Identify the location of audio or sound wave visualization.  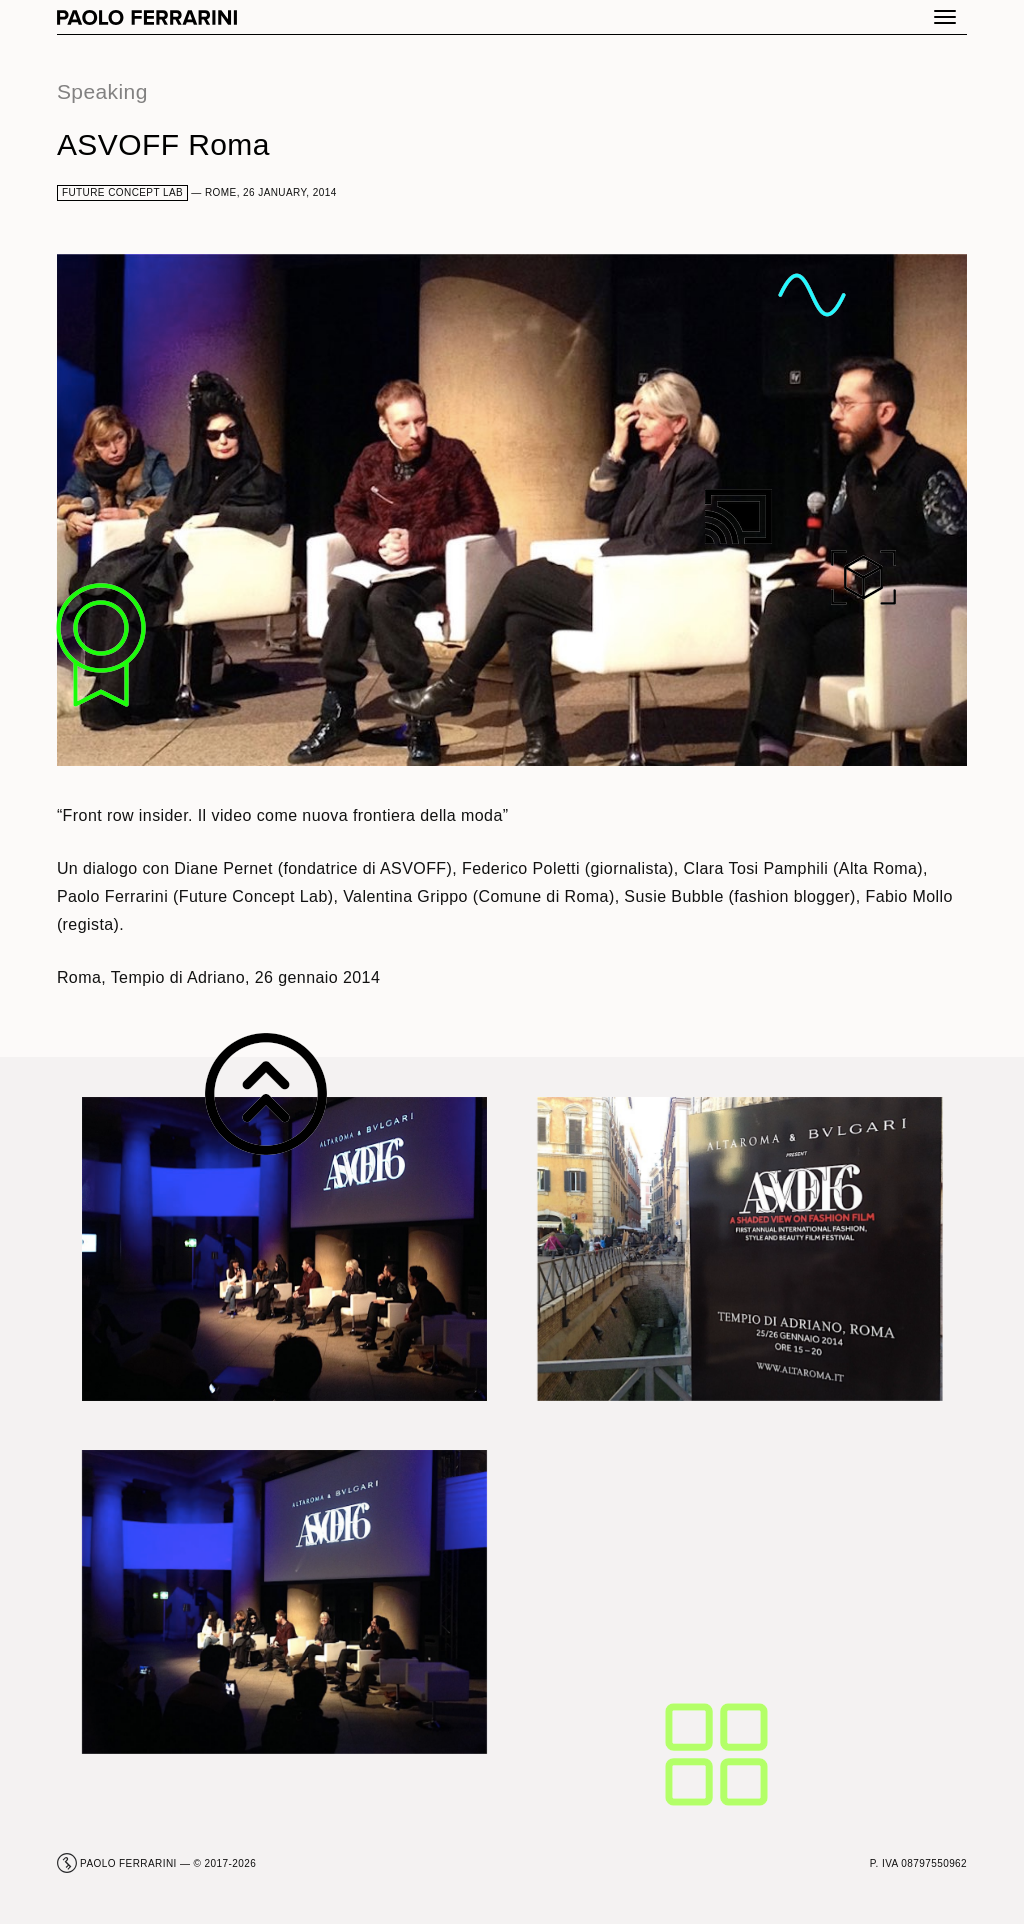
(812, 295).